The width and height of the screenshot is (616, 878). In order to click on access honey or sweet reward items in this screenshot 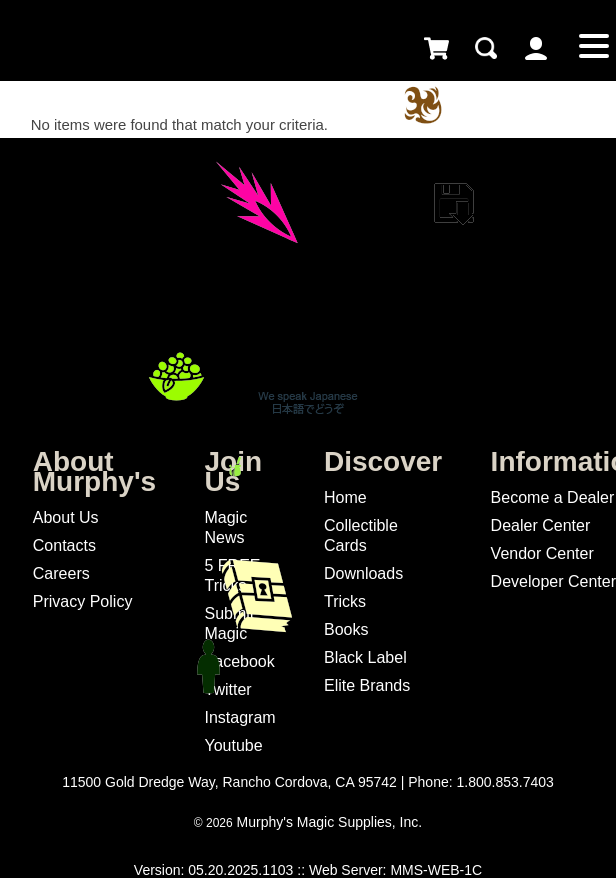, I will do `click(235, 466)`.